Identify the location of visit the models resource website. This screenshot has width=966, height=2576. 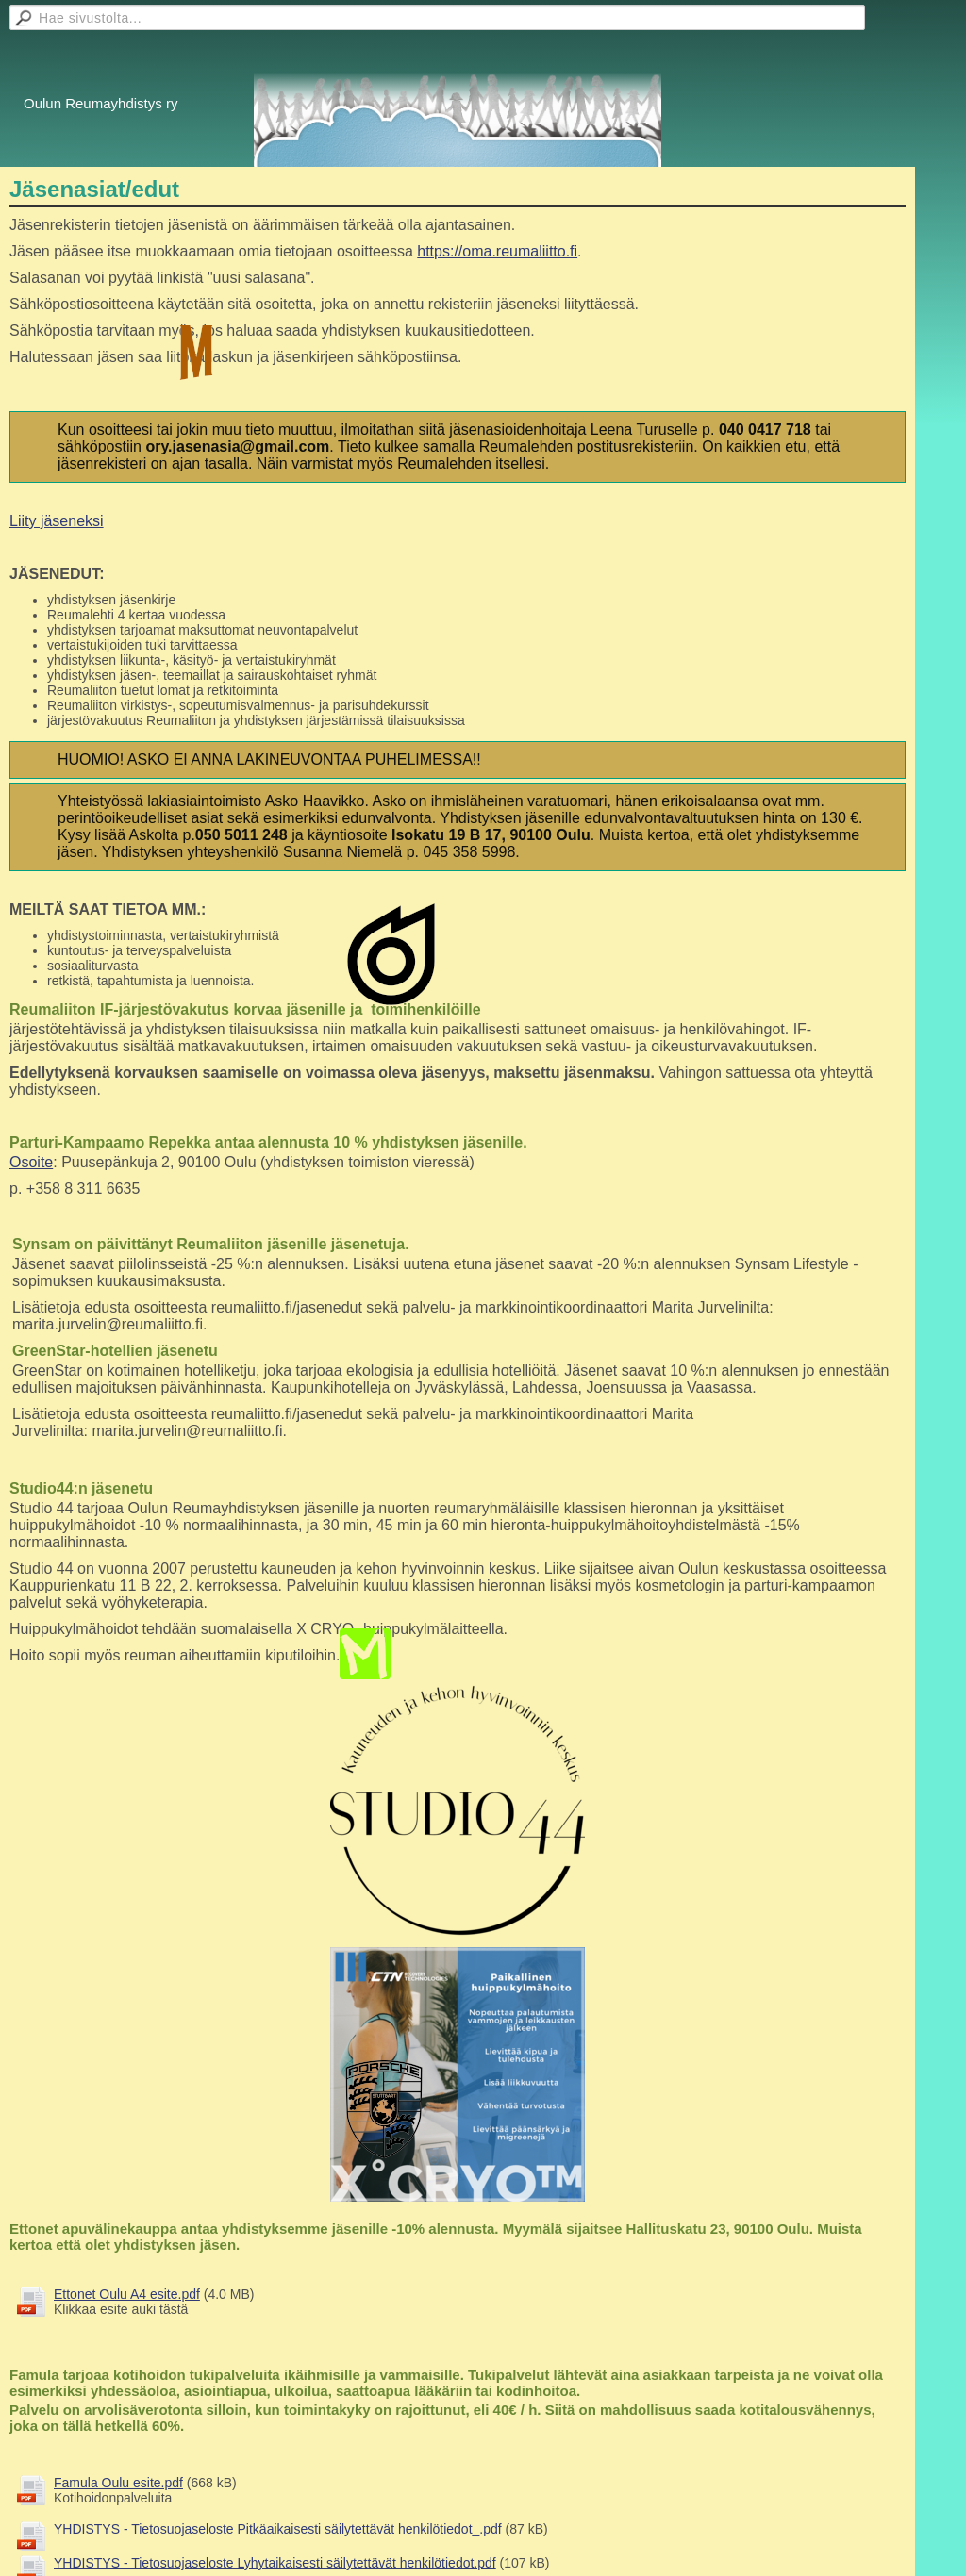
(365, 1654).